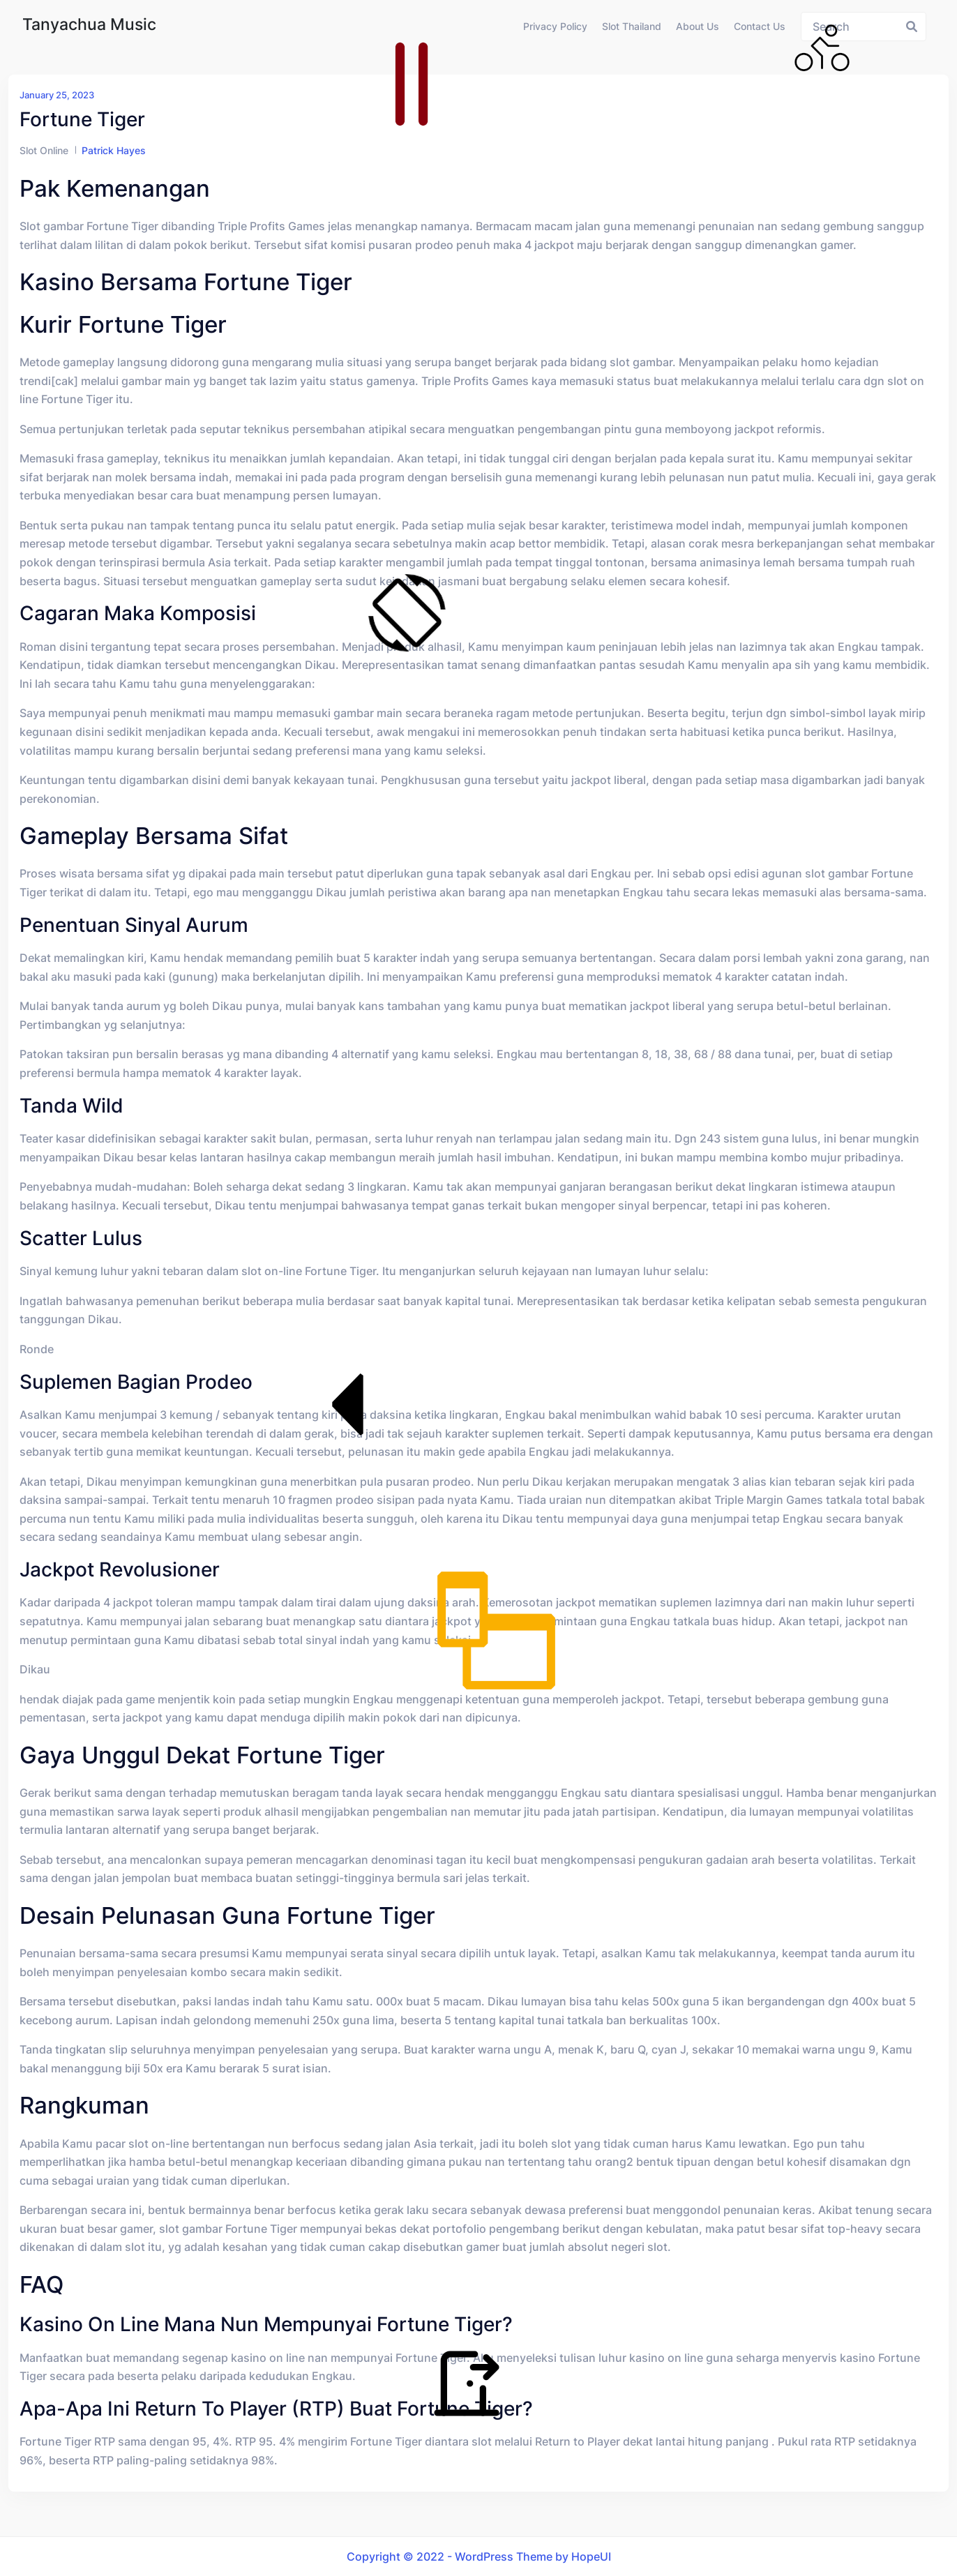 The height and width of the screenshot is (2576, 957). Describe the element at coordinates (437, 84) in the screenshot. I see `indicates a count or tally of two` at that location.